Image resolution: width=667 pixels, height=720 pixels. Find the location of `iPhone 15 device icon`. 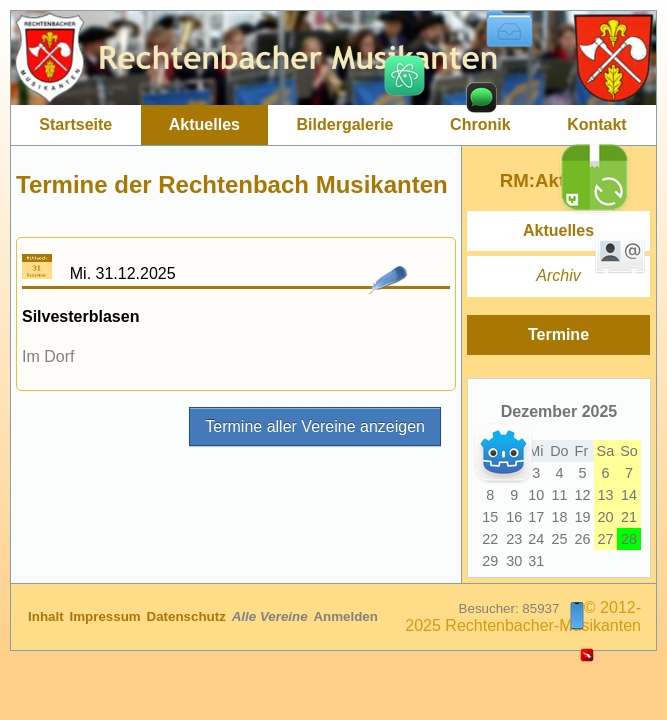

iPhone 15 device icon is located at coordinates (577, 616).